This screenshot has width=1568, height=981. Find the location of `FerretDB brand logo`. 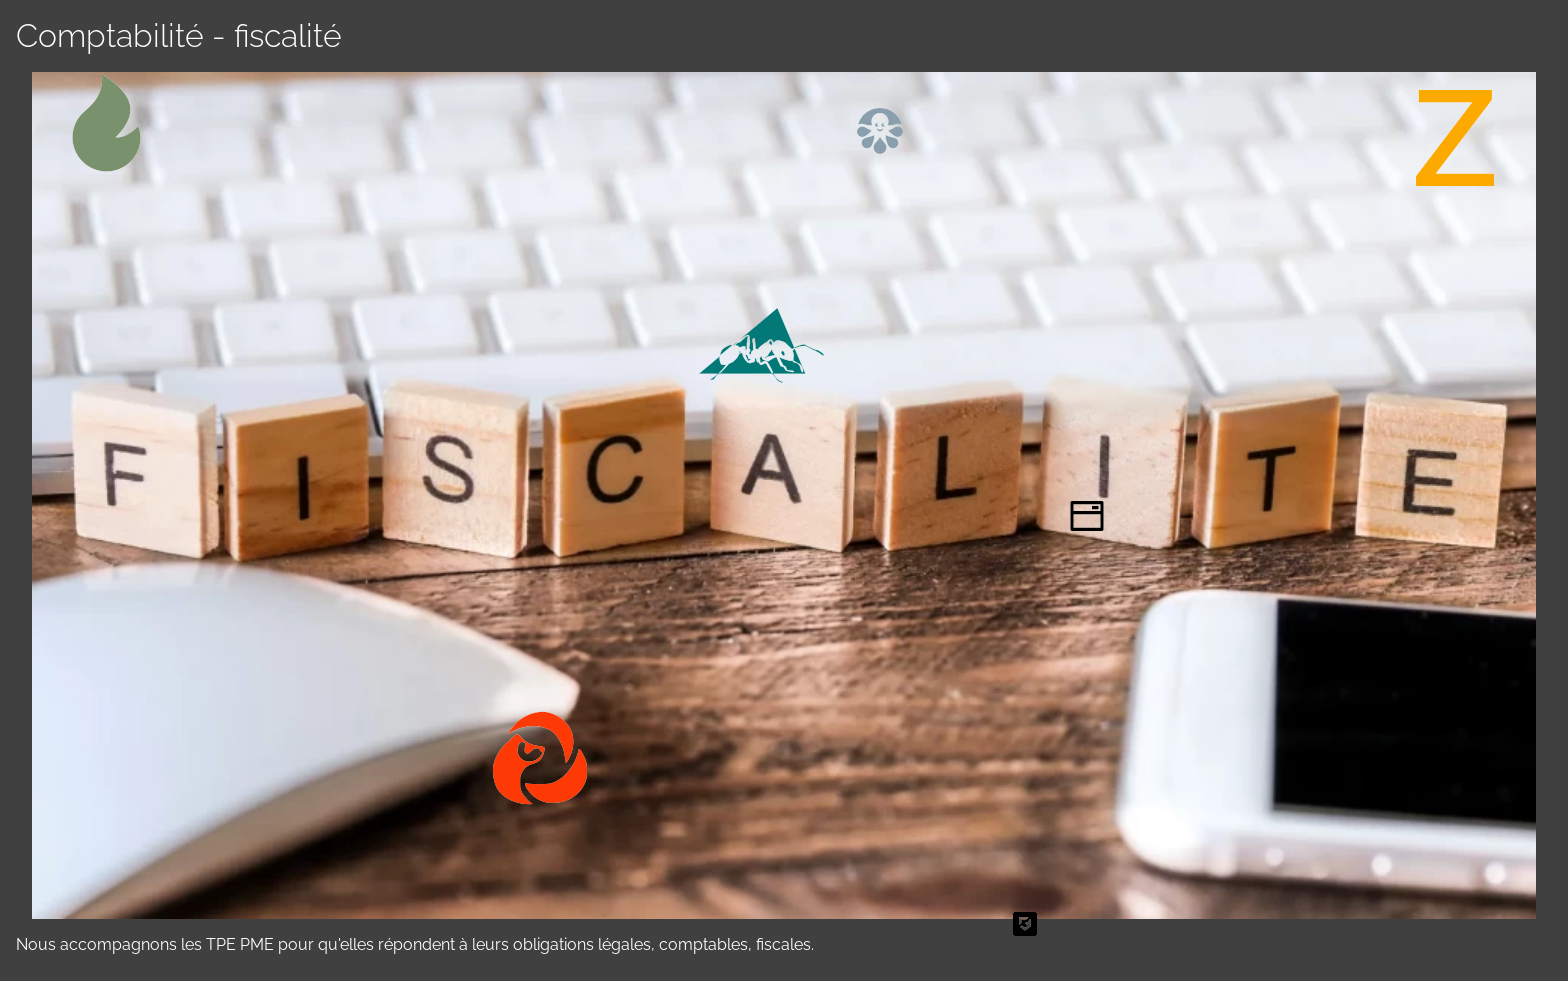

FerretDB brand logo is located at coordinates (540, 758).